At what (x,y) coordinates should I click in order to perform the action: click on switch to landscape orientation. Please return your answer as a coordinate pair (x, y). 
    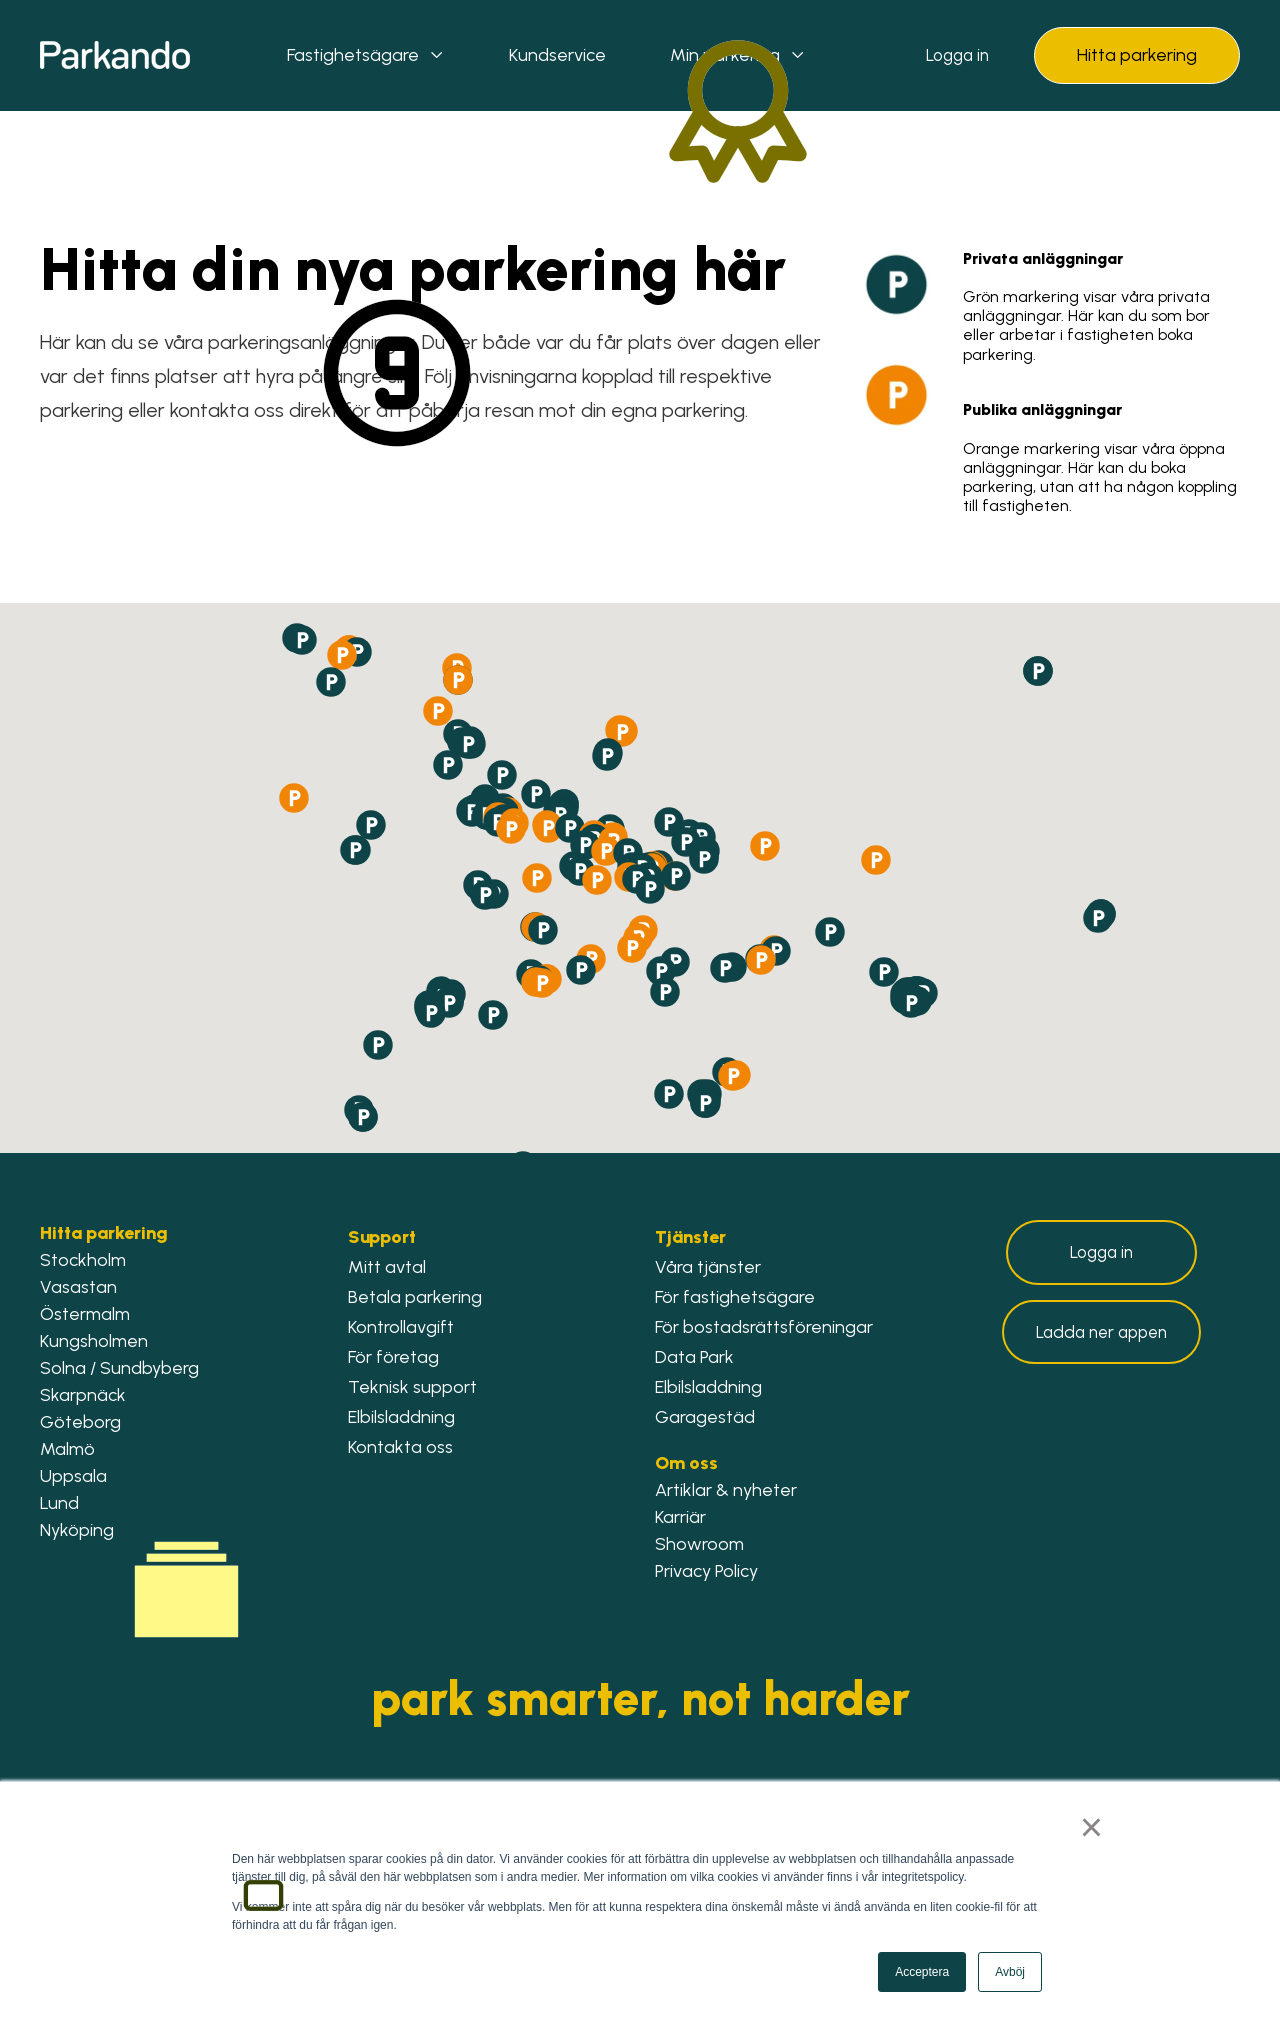
    Looking at the image, I should click on (263, 1895).